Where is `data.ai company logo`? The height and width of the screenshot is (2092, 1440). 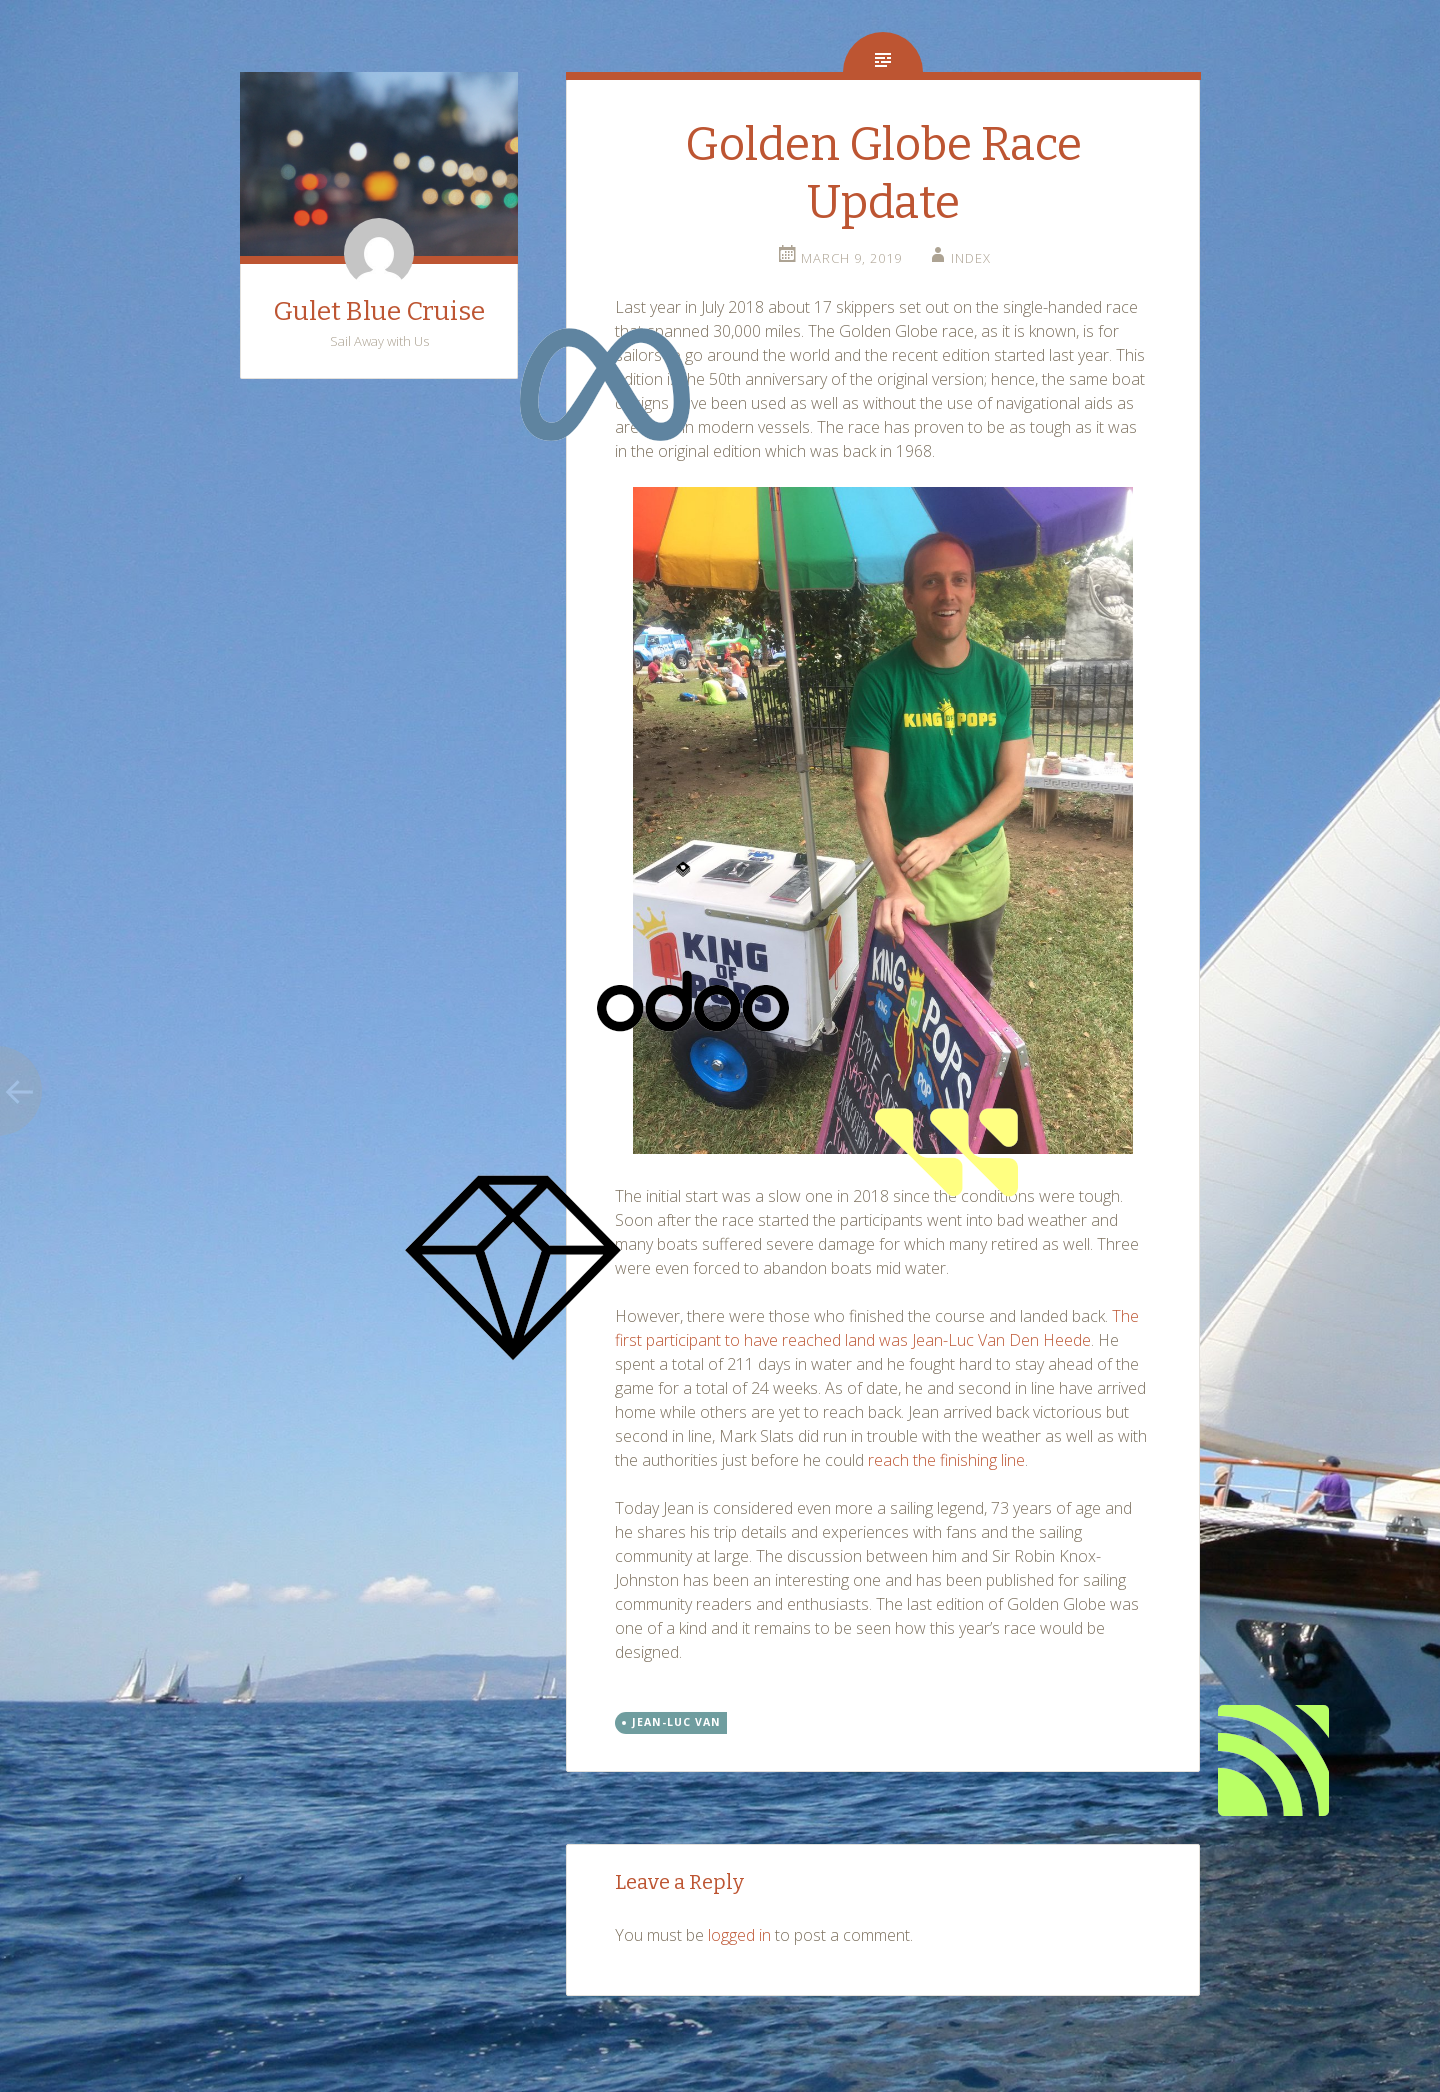
data.ai company logo is located at coordinates (513, 1268).